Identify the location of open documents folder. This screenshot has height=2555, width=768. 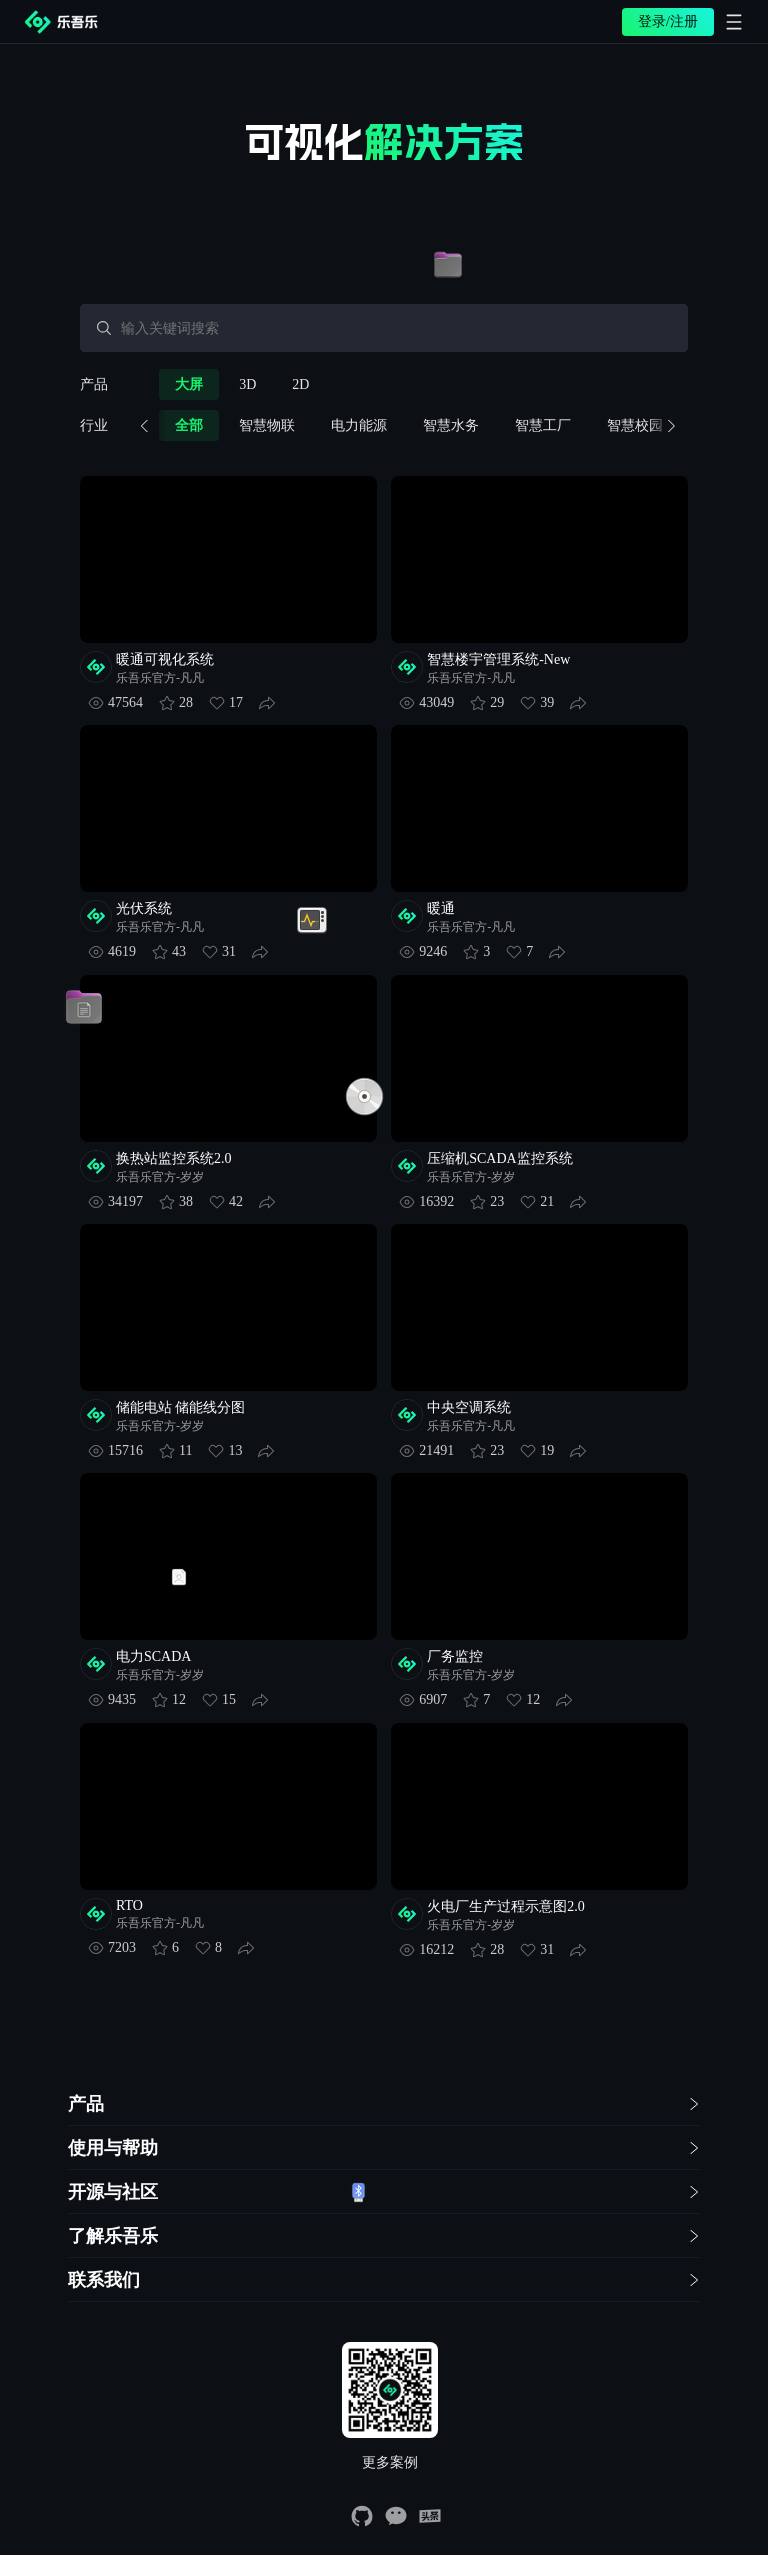
(84, 1007).